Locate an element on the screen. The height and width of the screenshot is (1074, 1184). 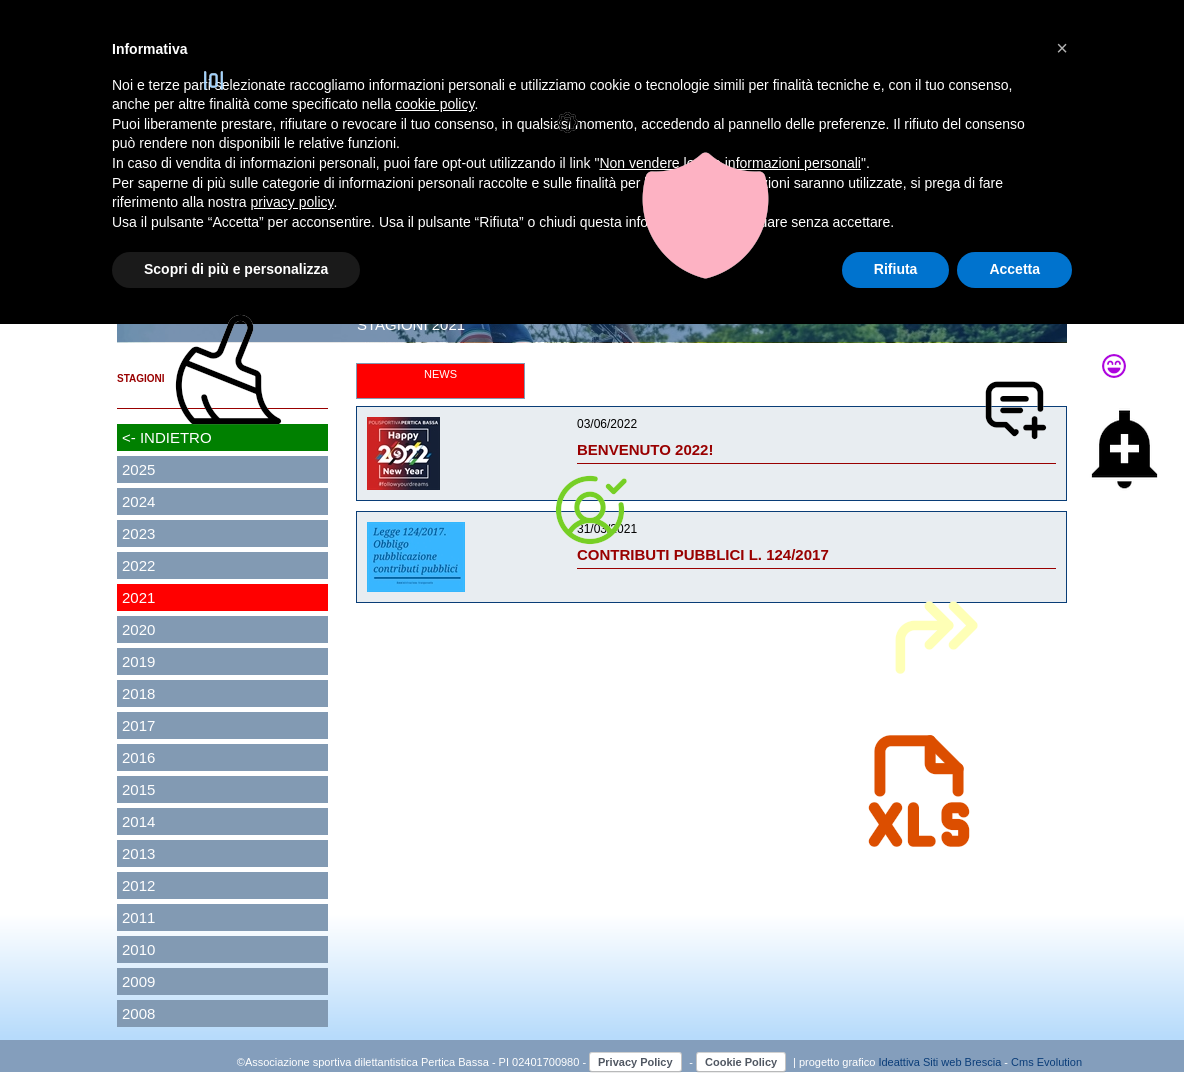
compose a new message is located at coordinates (1014, 407).